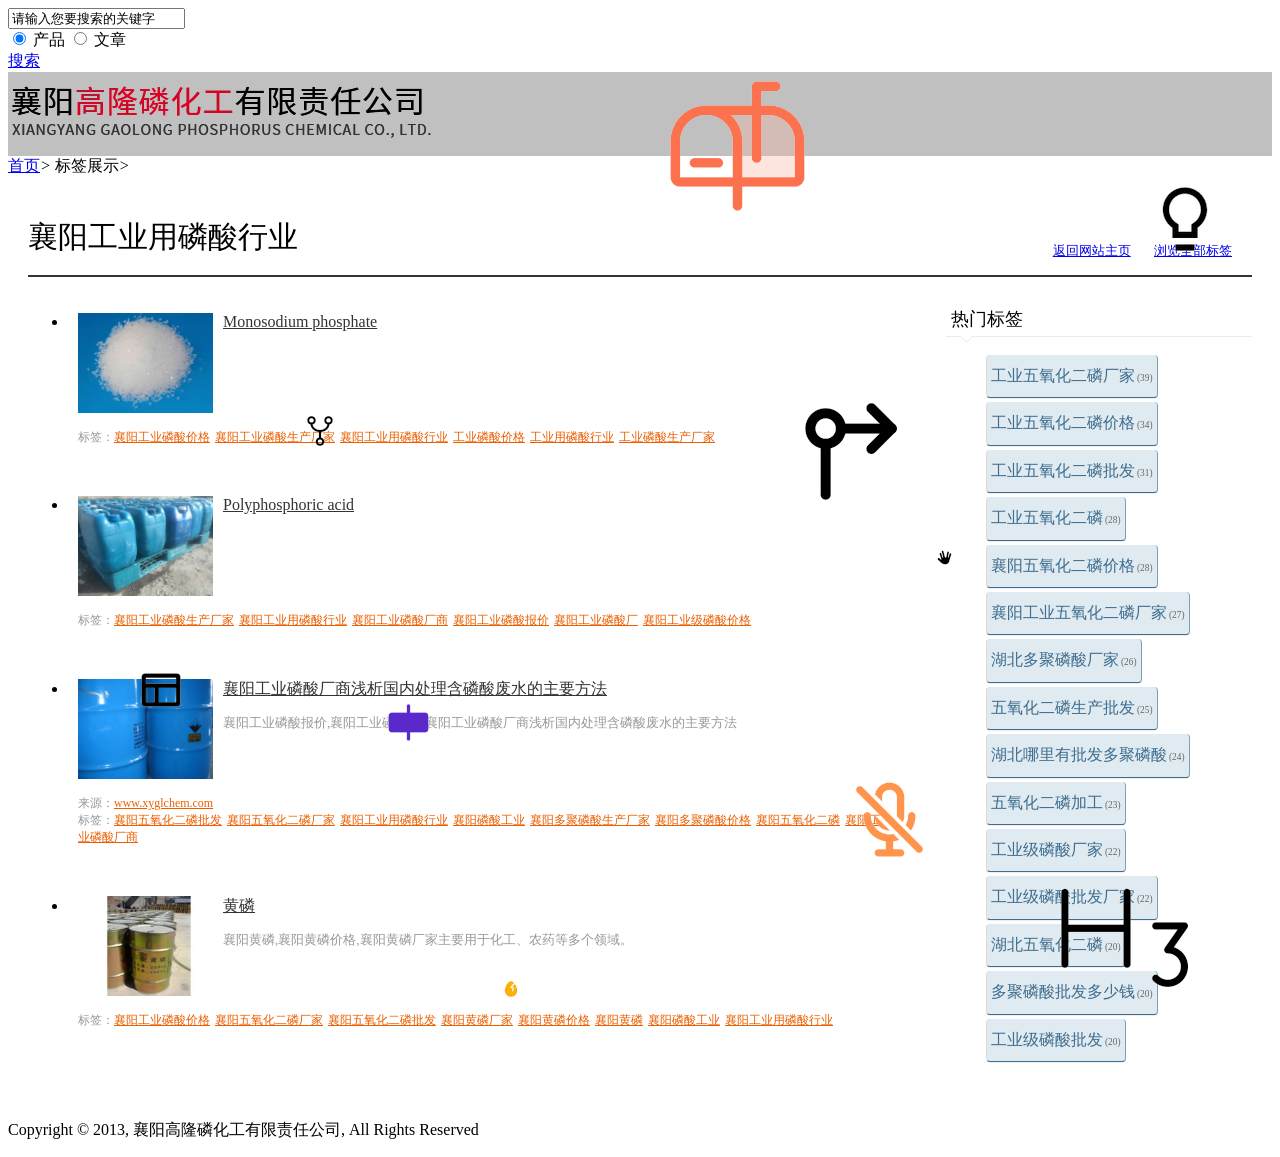 This screenshot has height=1157, width=1280. What do you see at coordinates (944, 557) in the screenshot?
I see `send a vulcan salute or "live long and prosper" greeting` at bounding box center [944, 557].